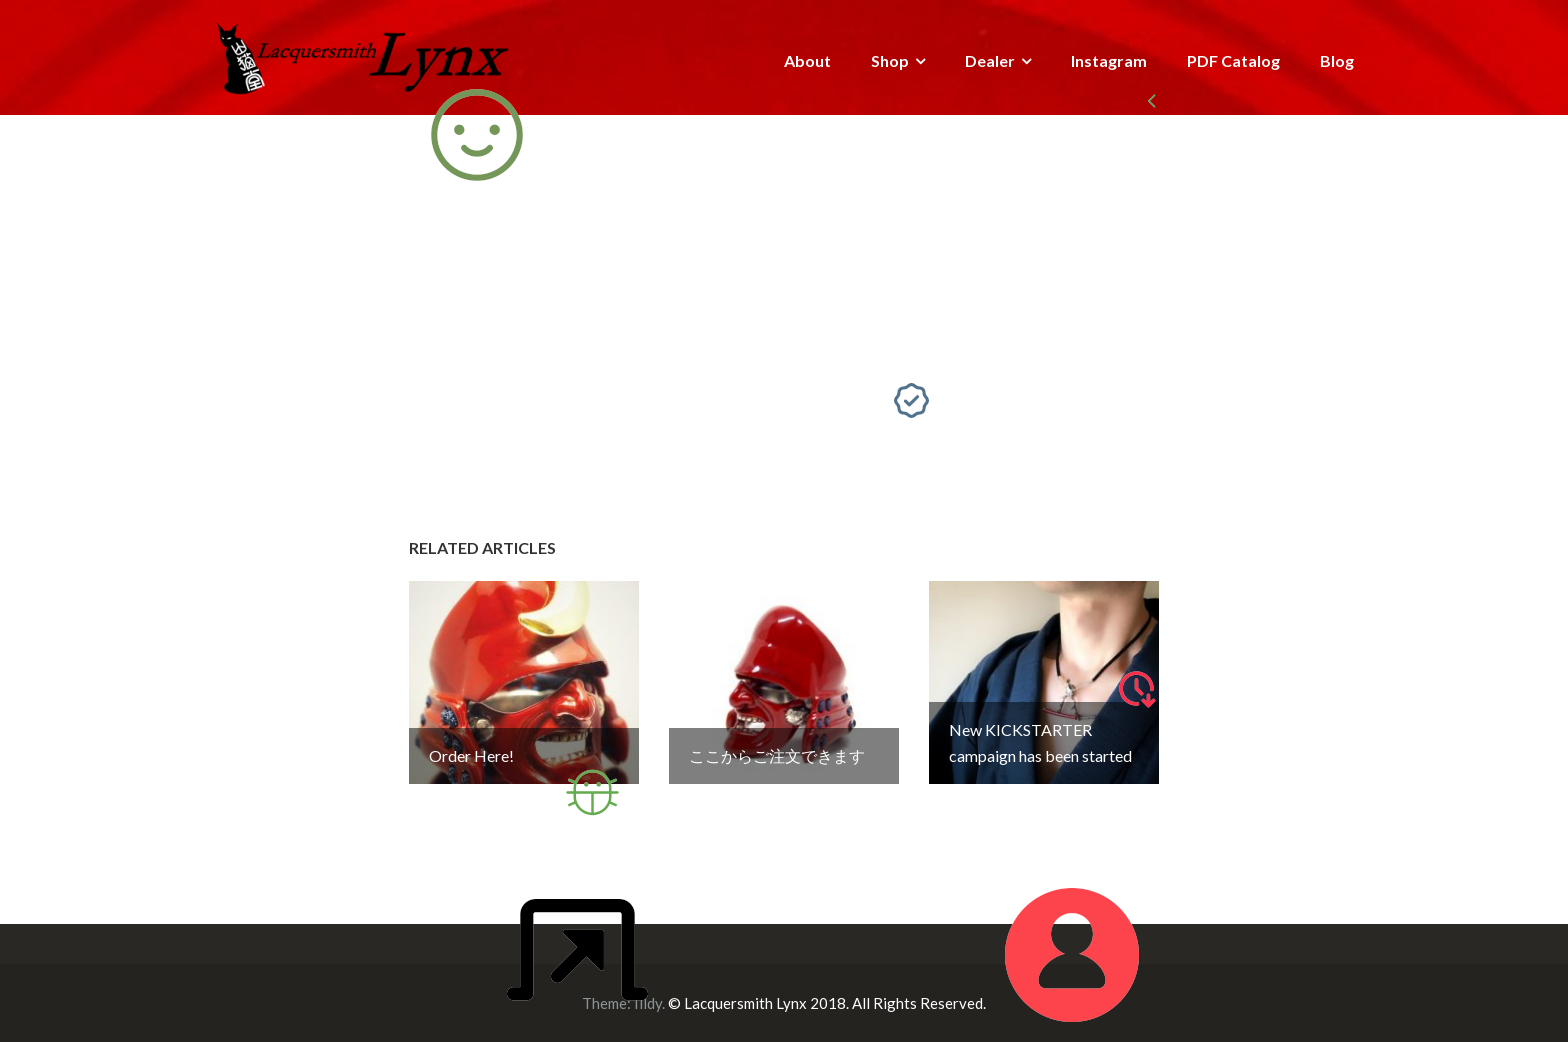 This screenshot has width=1568, height=1042. What do you see at coordinates (592, 792) in the screenshot?
I see `report a bug or issue` at bounding box center [592, 792].